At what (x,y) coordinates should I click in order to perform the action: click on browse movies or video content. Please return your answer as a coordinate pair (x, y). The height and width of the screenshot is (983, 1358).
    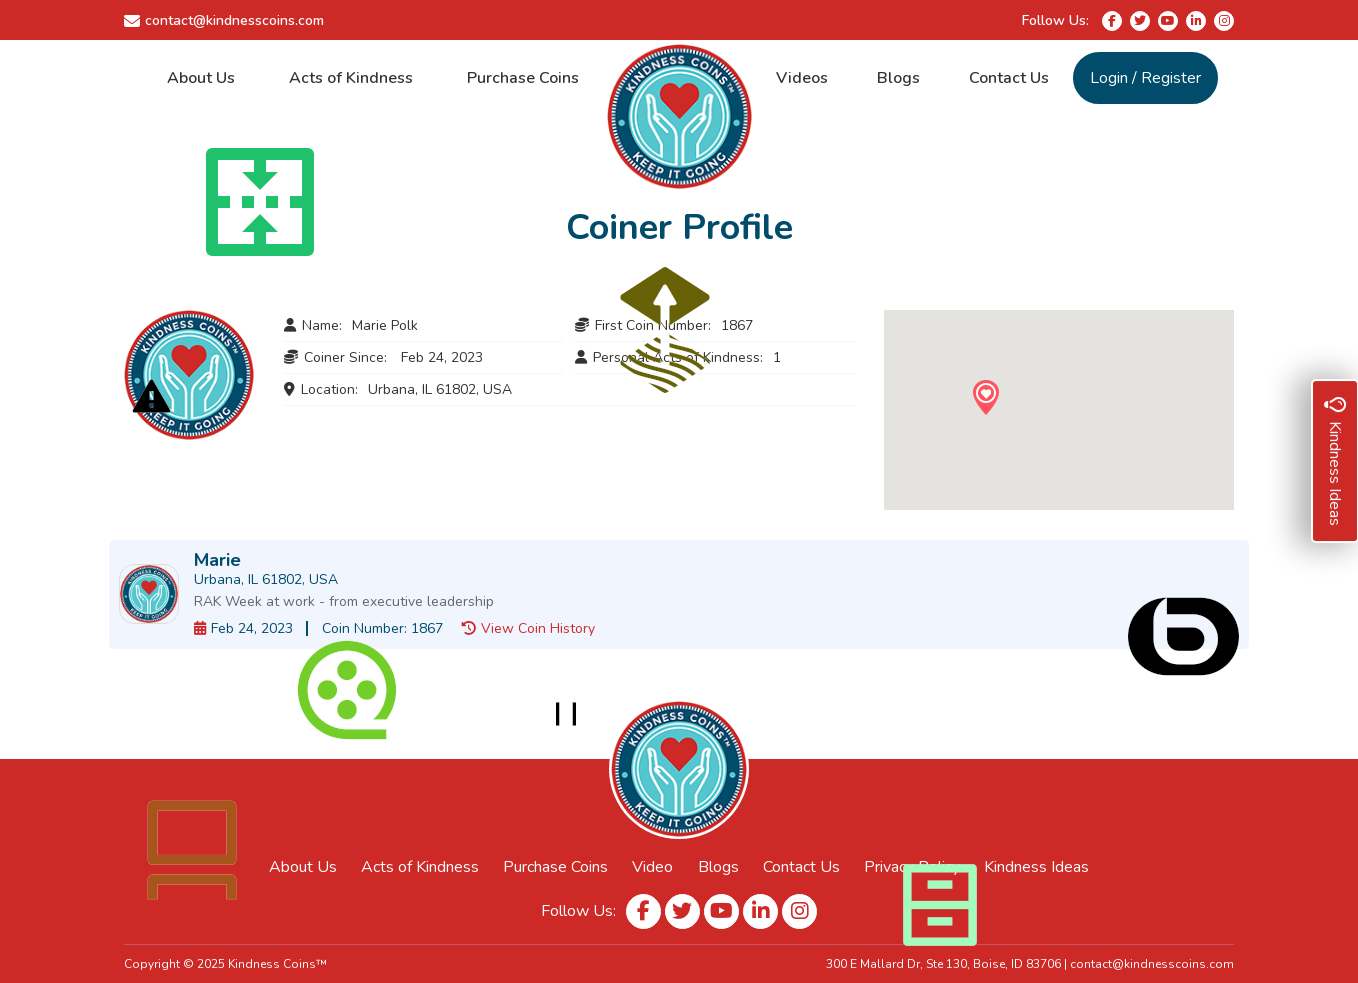
    Looking at the image, I should click on (347, 690).